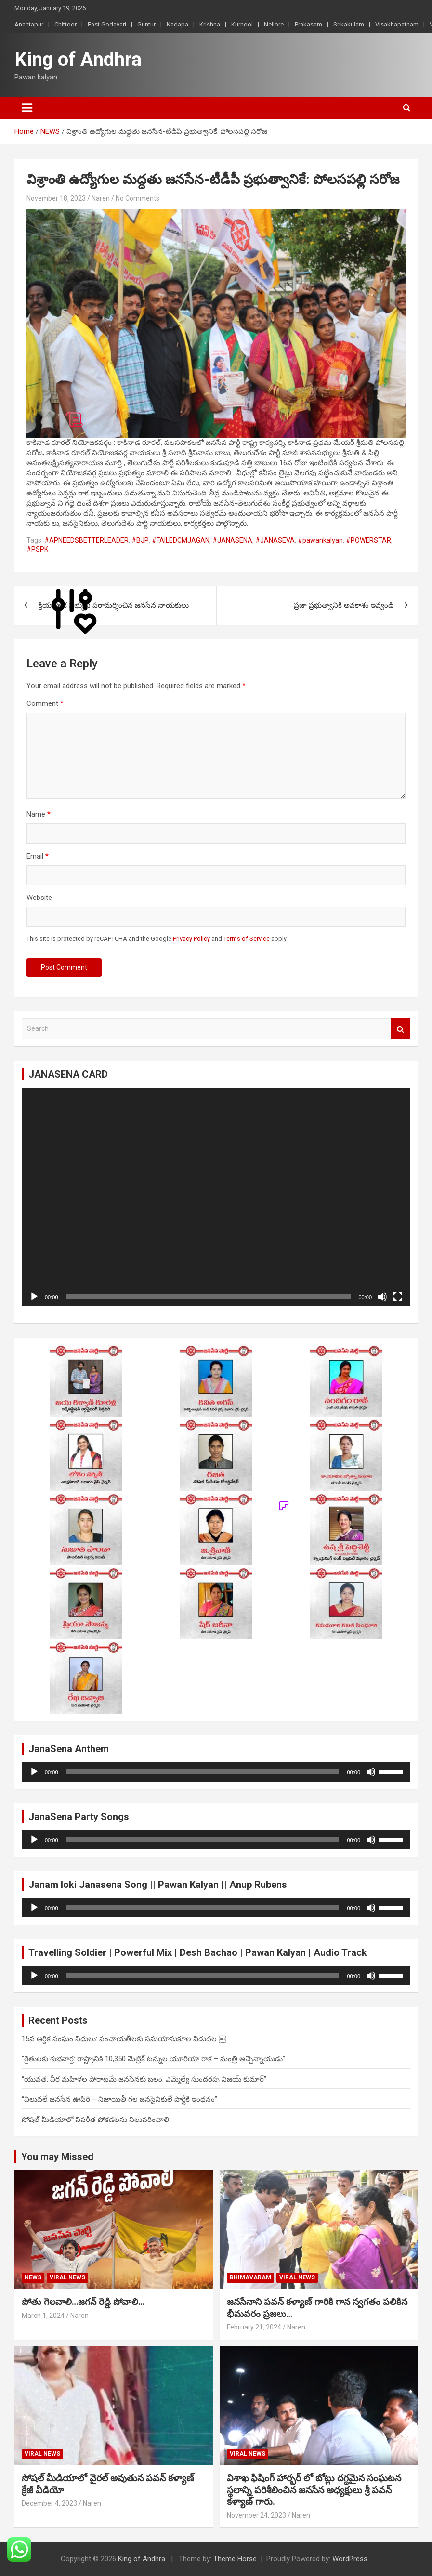 Image resolution: width=432 pixels, height=2576 pixels. I want to click on view terms and conditions or legal documents, so click(75, 419).